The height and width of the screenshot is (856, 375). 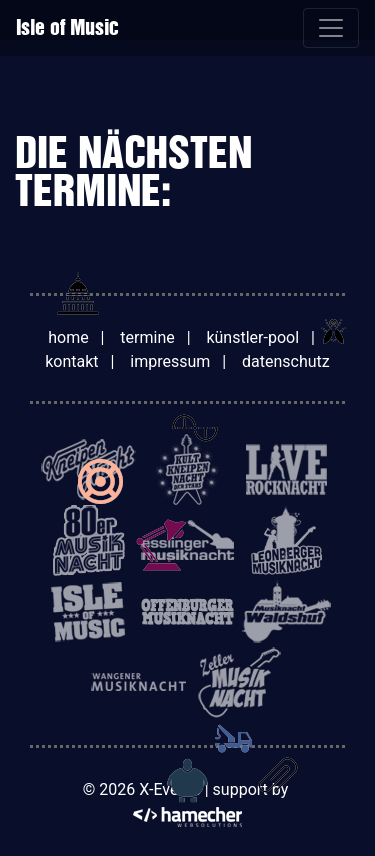 What do you see at coordinates (233, 738) in the screenshot?
I see `request roadside assistance` at bounding box center [233, 738].